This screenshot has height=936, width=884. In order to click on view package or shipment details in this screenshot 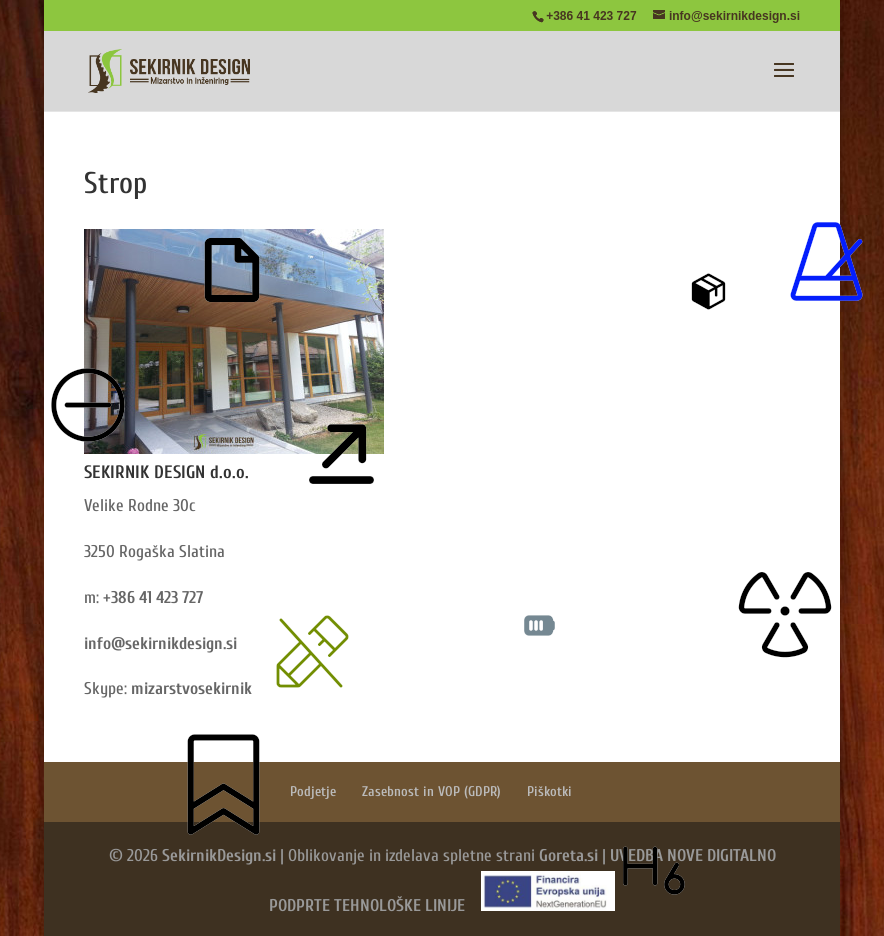, I will do `click(708, 291)`.